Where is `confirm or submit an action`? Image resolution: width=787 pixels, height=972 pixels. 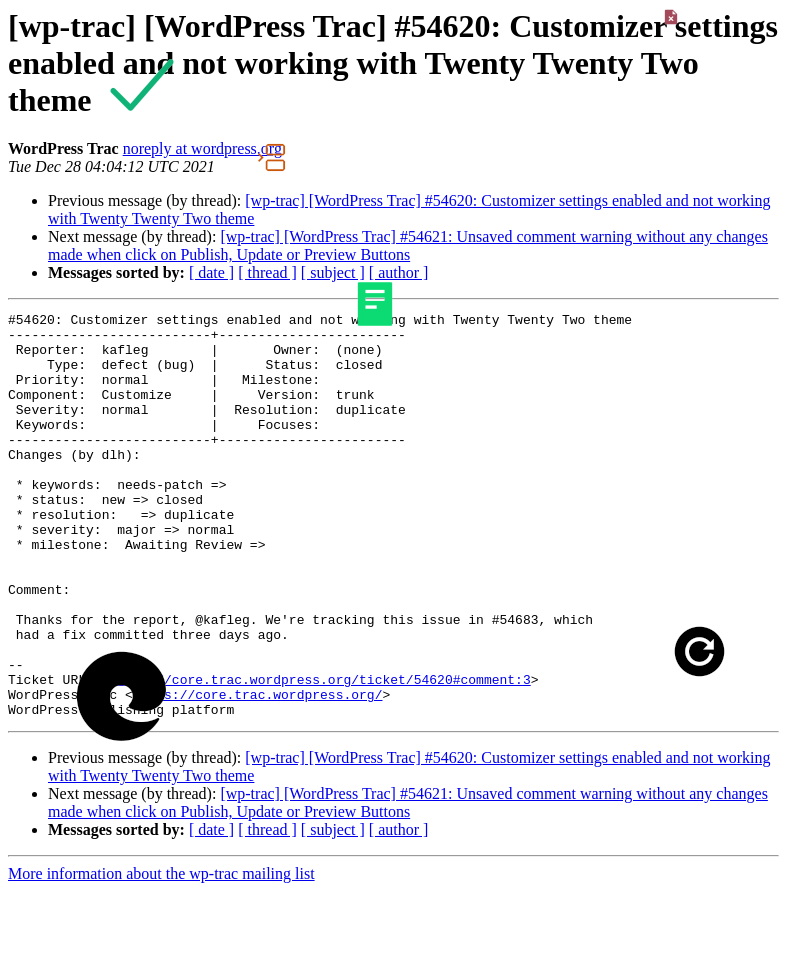
confirm or submit an action is located at coordinates (142, 85).